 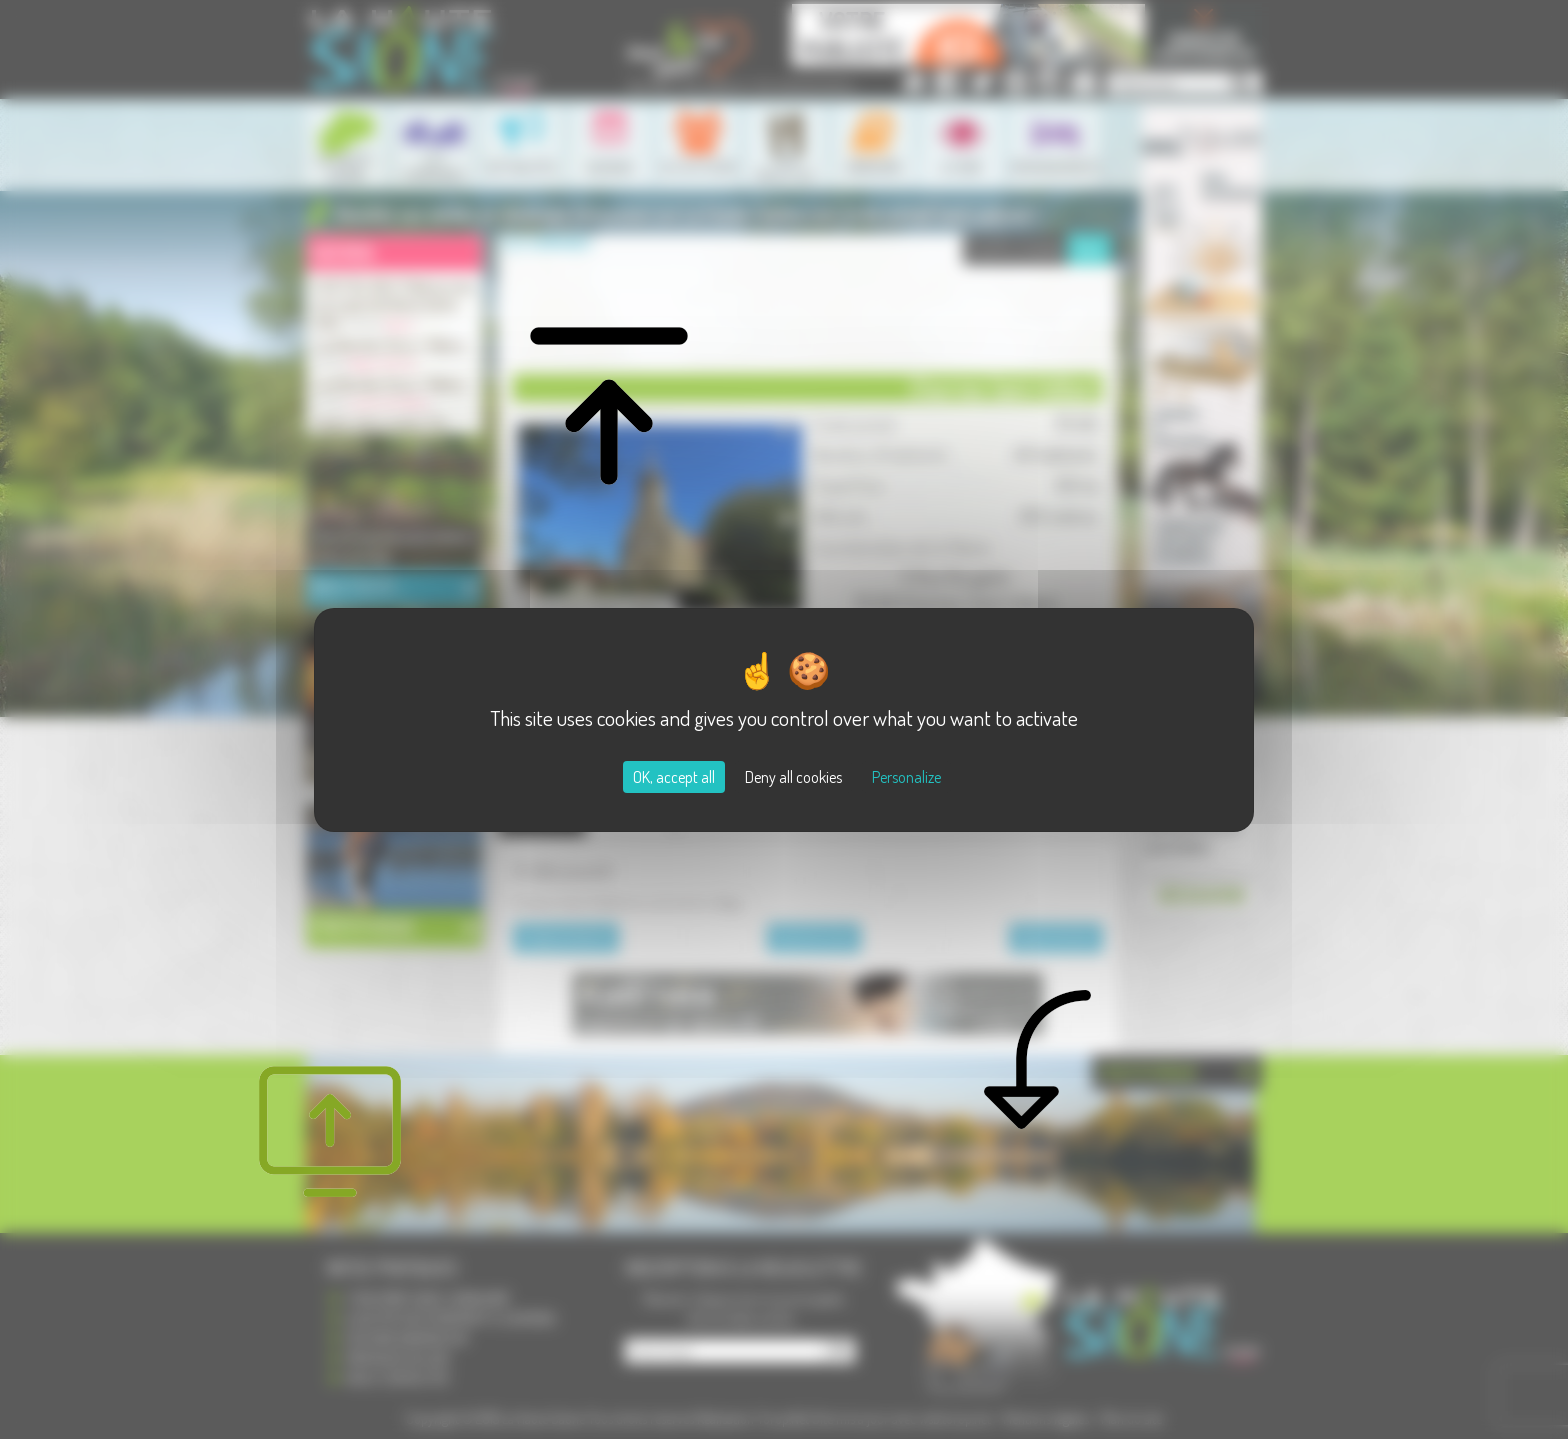 What do you see at coordinates (330, 1126) in the screenshot?
I see `upload file to display or screen` at bounding box center [330, 1126].